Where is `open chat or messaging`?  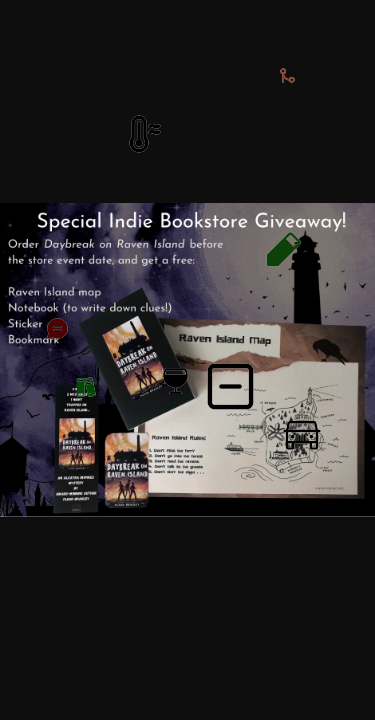
open chat or messaging is located at coordinates (57, 328).